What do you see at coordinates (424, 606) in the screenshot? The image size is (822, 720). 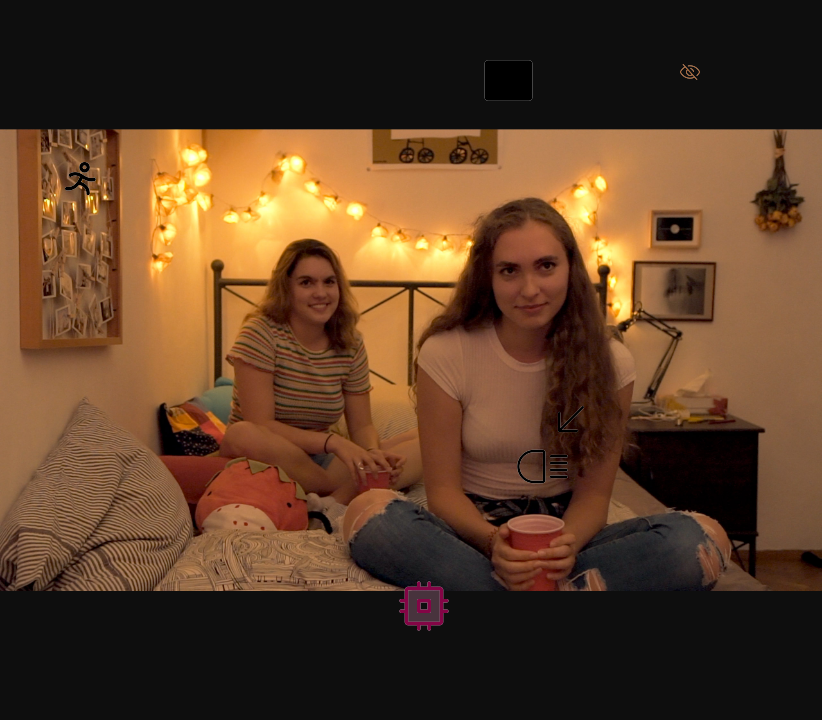 I see `view processor or system performance` at bounding box center [424, 606].